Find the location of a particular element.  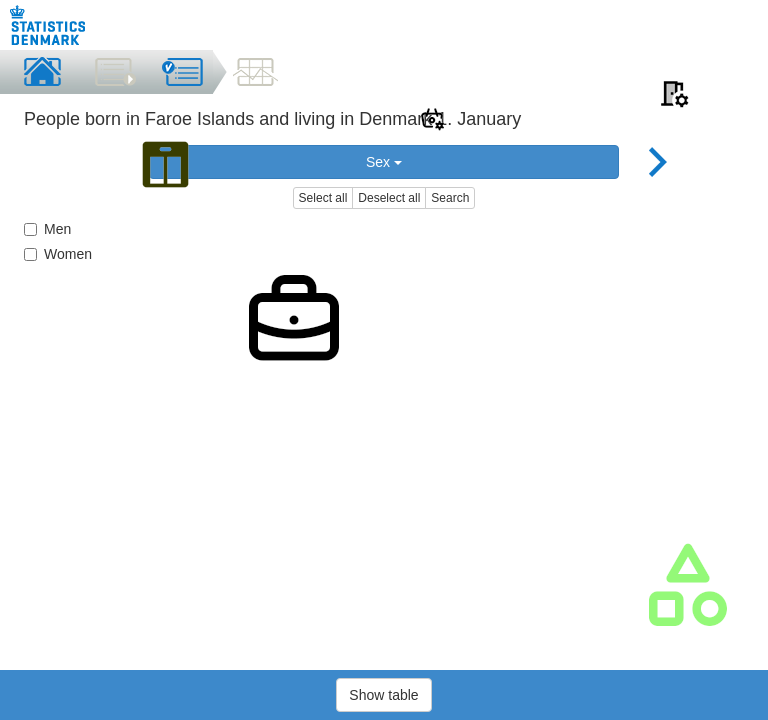

access shape tools or drawing options is located at coordinates (688, 587).